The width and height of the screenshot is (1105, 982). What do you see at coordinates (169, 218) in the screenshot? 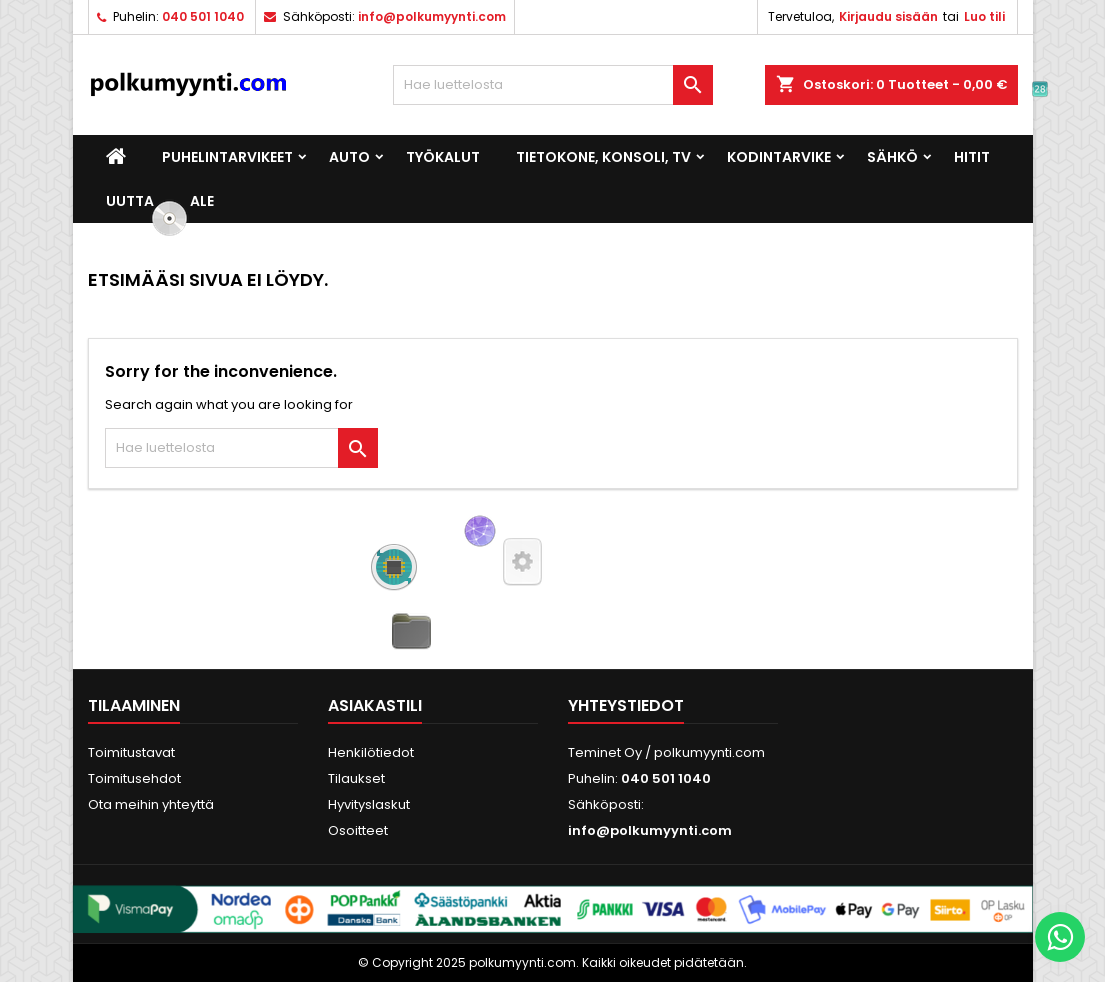
I see `indicates a DVD-RAM disc or optical media device` at bounding box center [169, 218].